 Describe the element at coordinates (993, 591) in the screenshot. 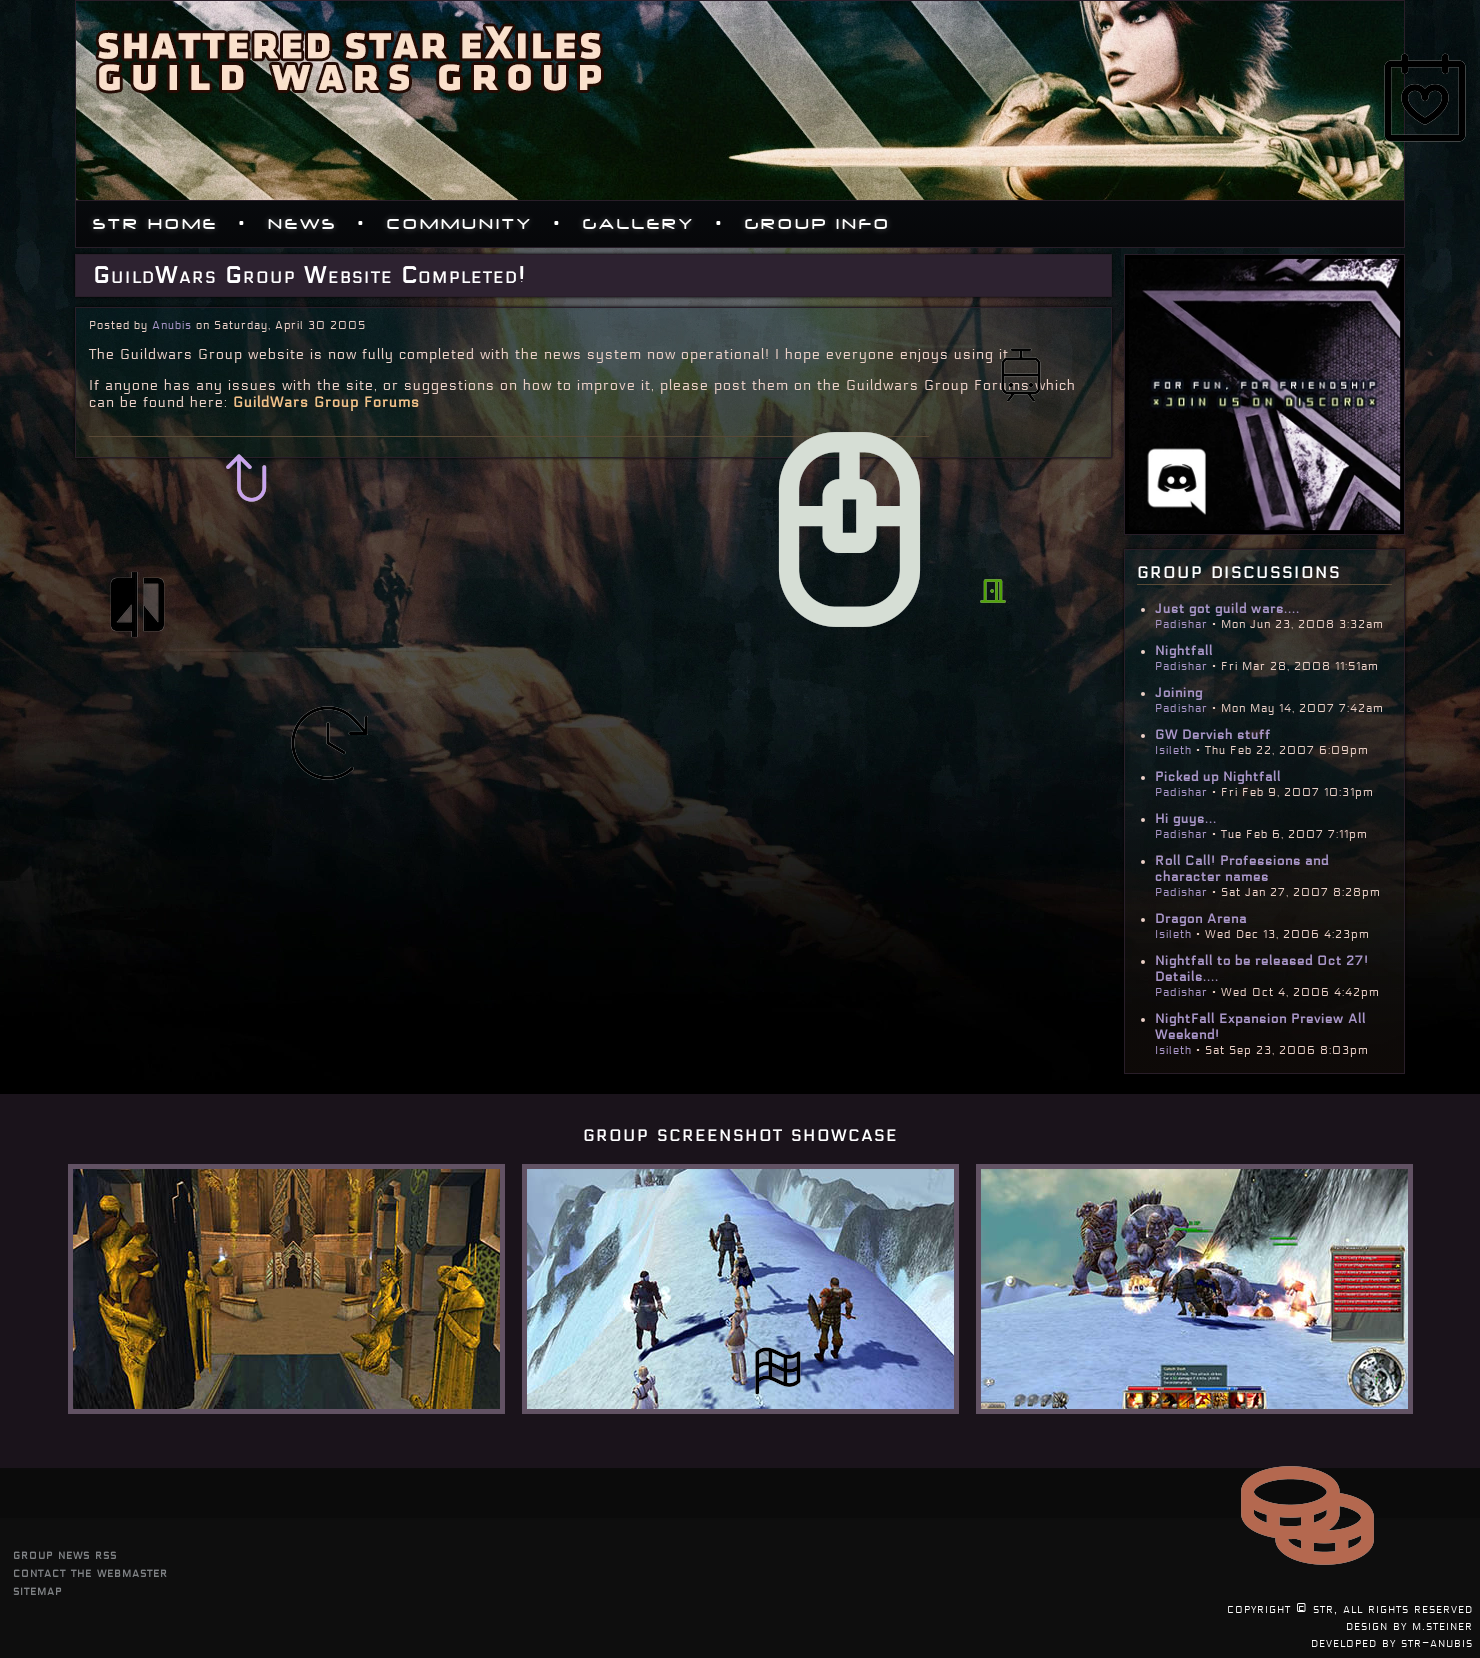

I see `log out or exit the application` at that location.